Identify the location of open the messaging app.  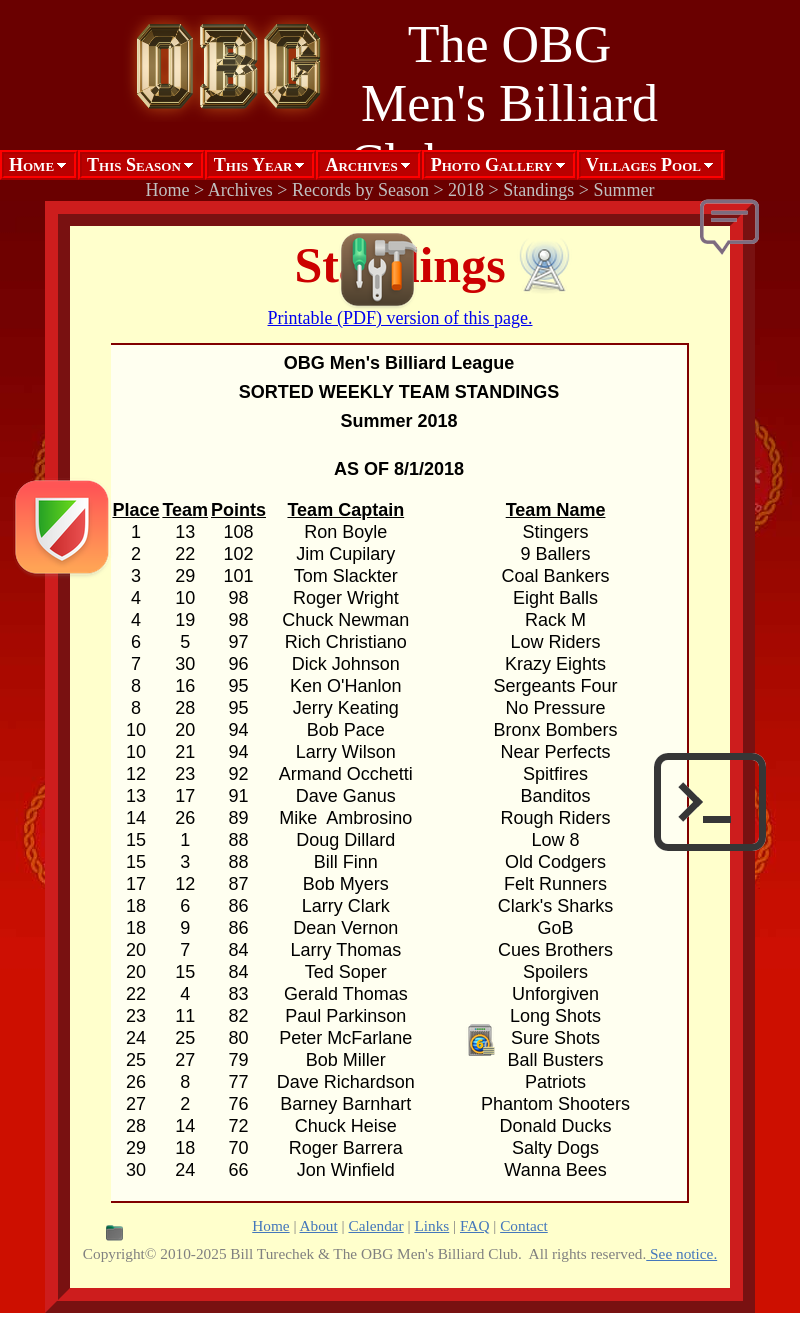
(729, 225).